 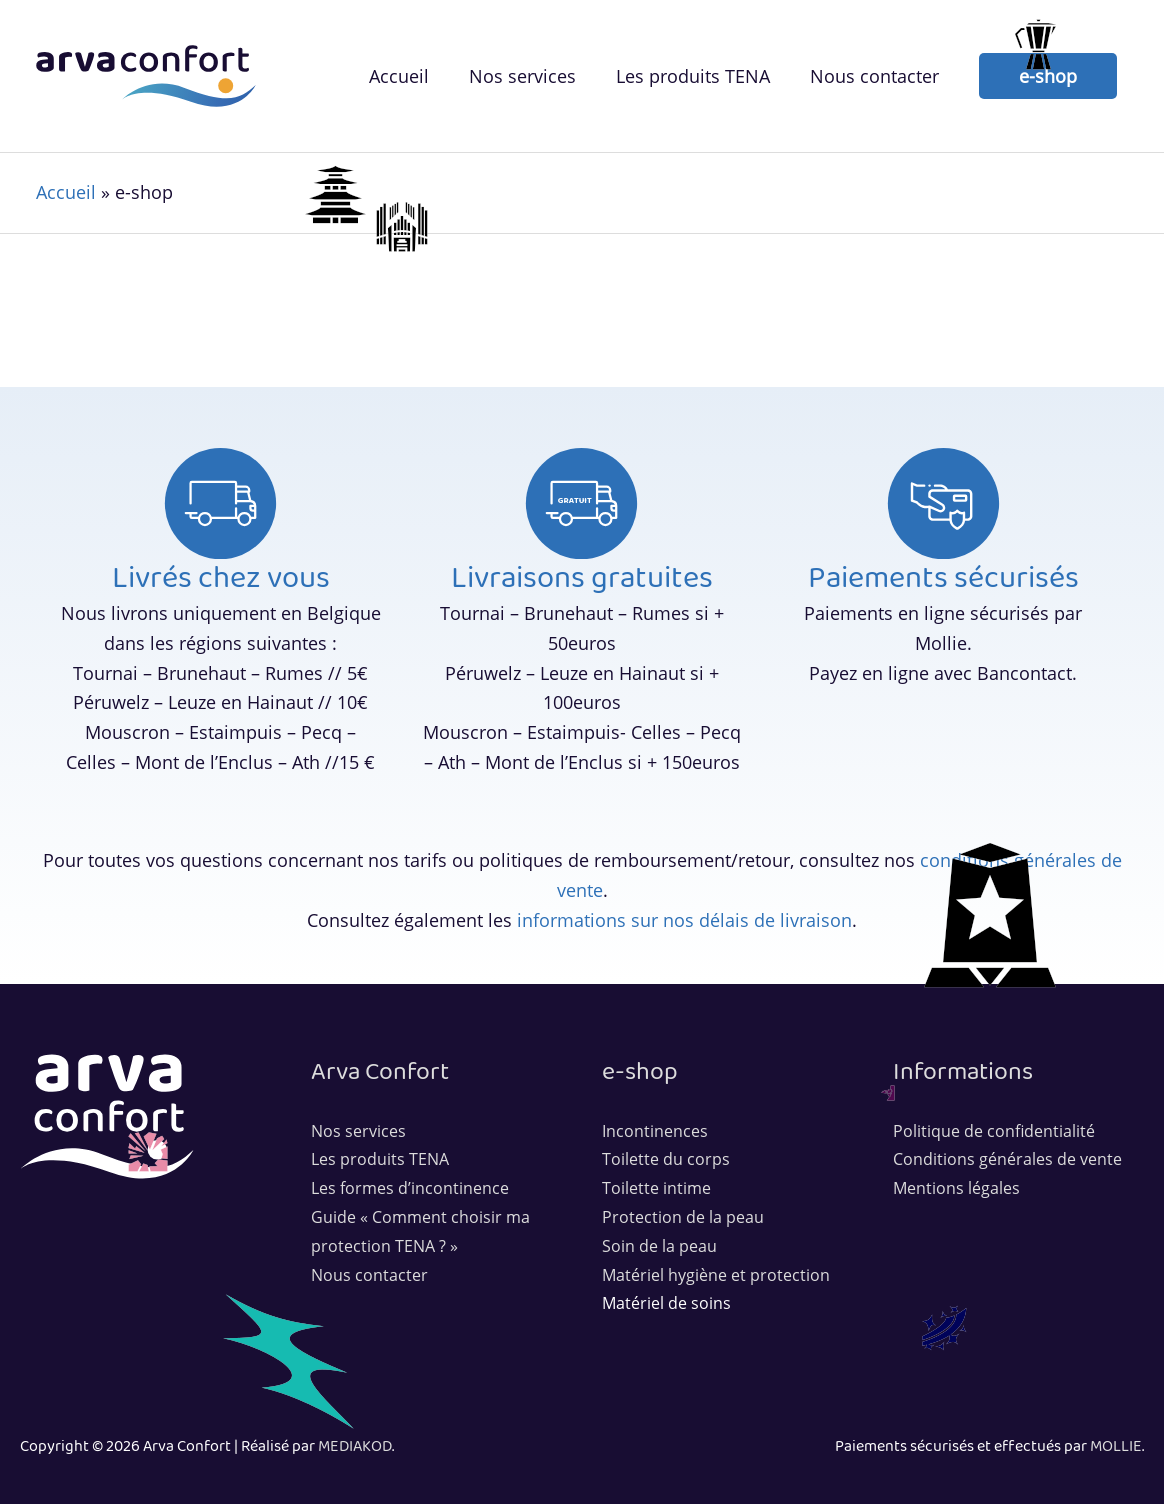 What do you see at coordinates (944, 1328) in the screenshot?
I see `equip or select a magical sword weapon` at bounding box center [944, 1328].